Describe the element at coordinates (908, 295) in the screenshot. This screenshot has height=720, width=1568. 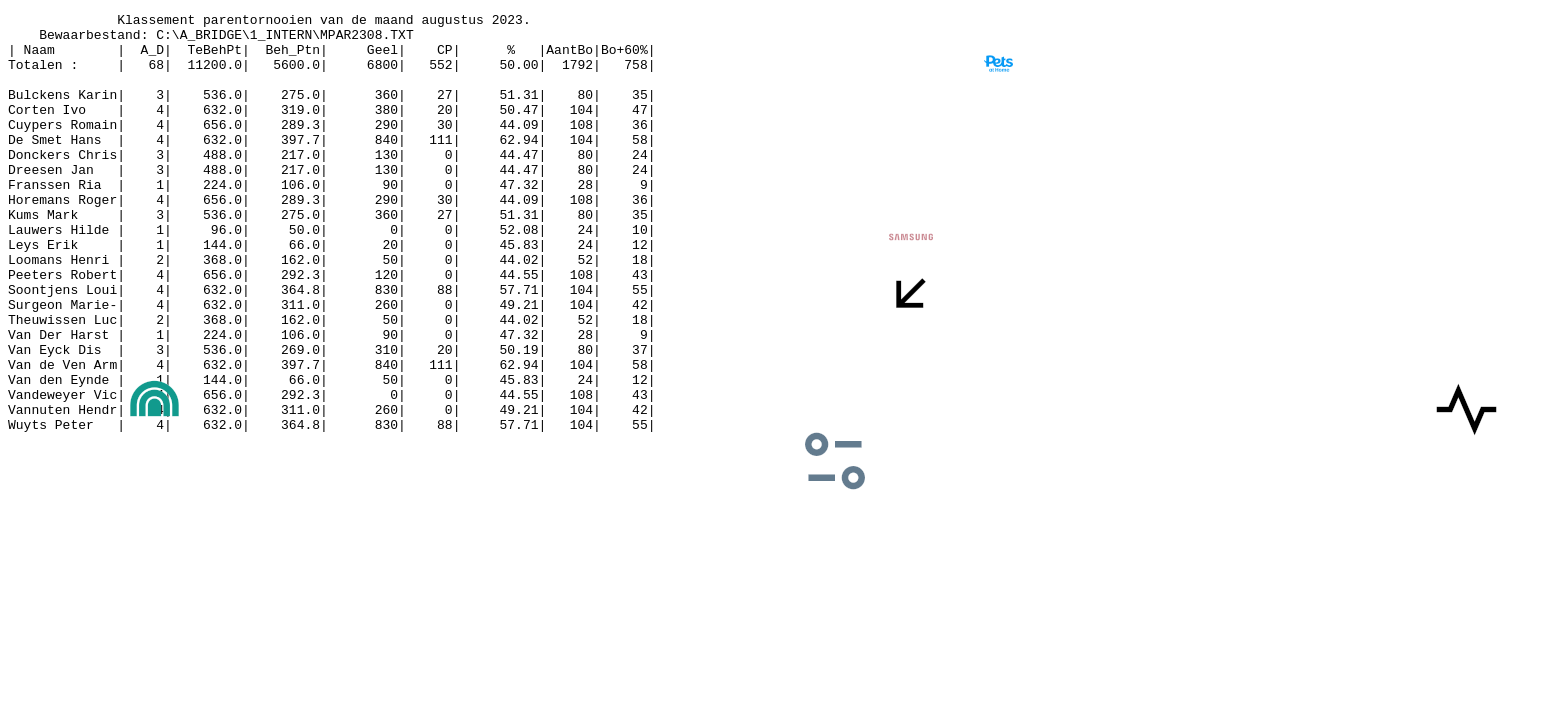
I see `navigate back and down` at that location.